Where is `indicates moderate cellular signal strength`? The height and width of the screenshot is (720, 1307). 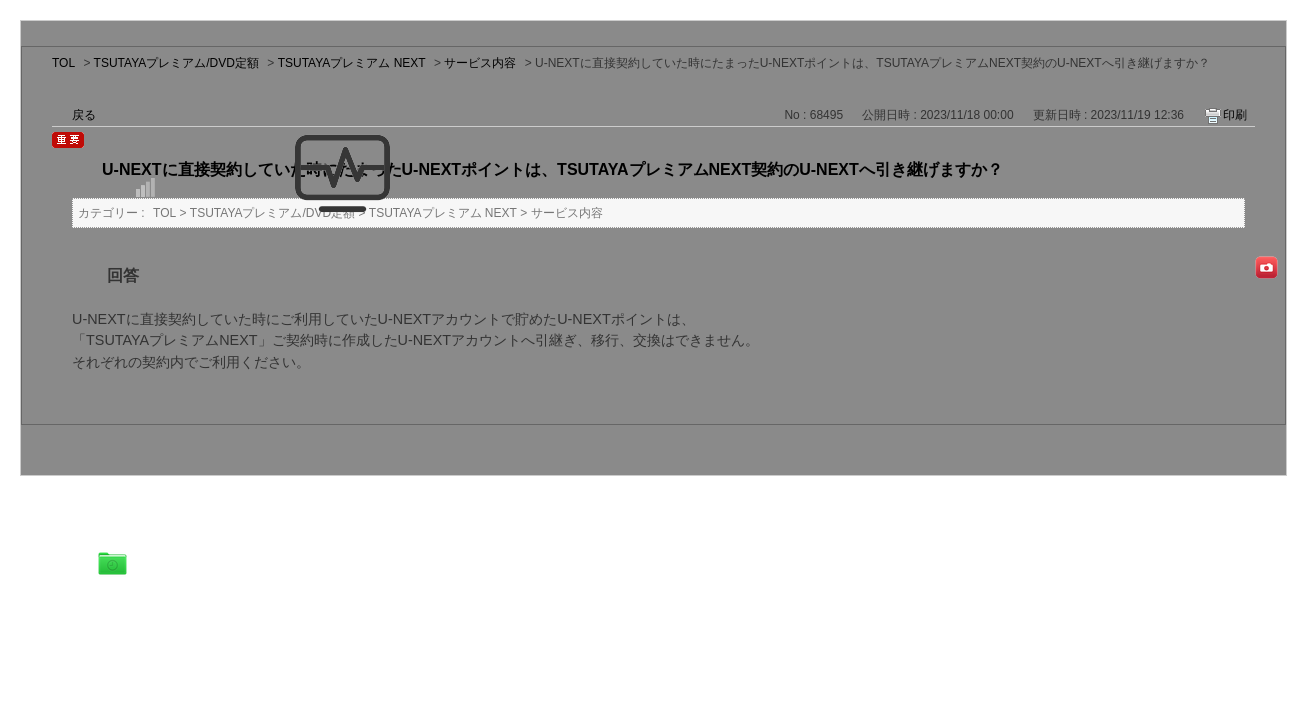
indicates moderate cellular signal strength is located at coordinates (146, 188).